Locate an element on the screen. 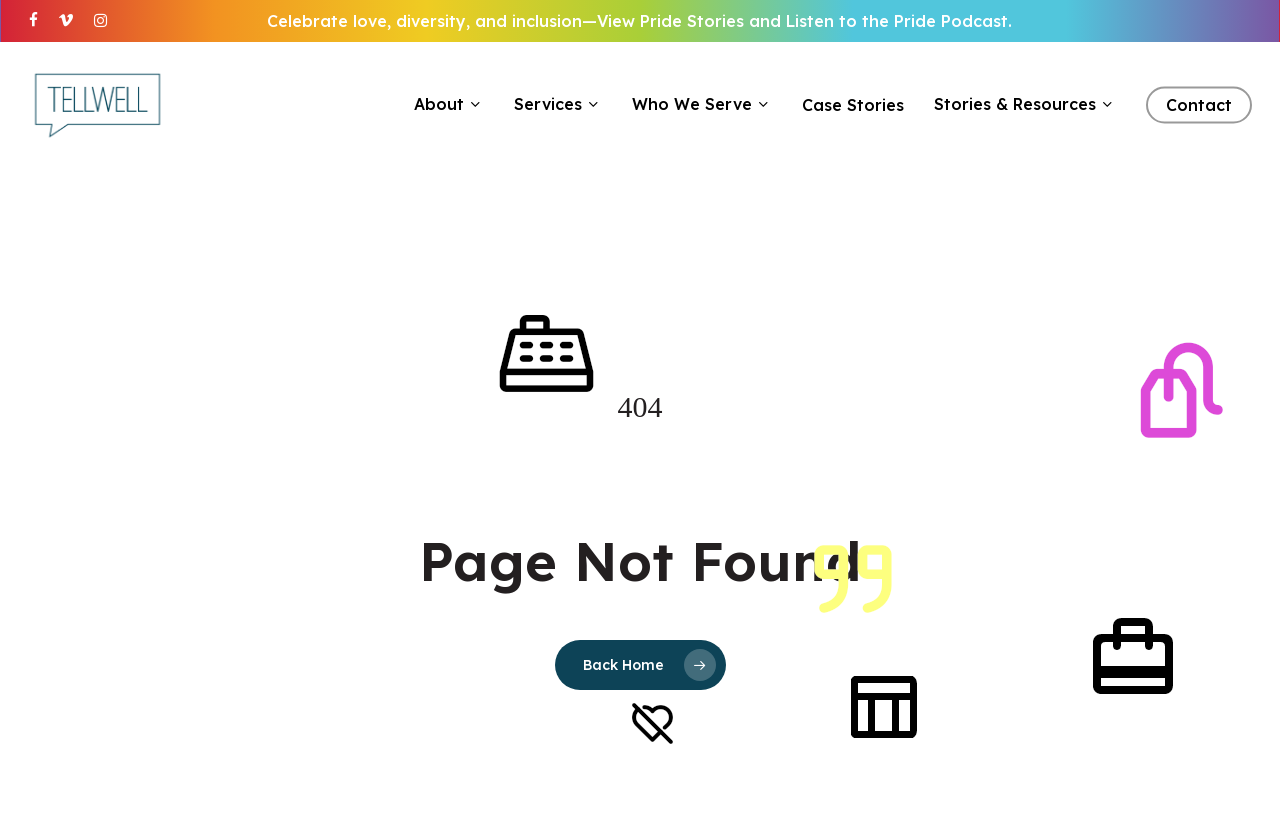  view data in table format is located at coordinates (882, 707).